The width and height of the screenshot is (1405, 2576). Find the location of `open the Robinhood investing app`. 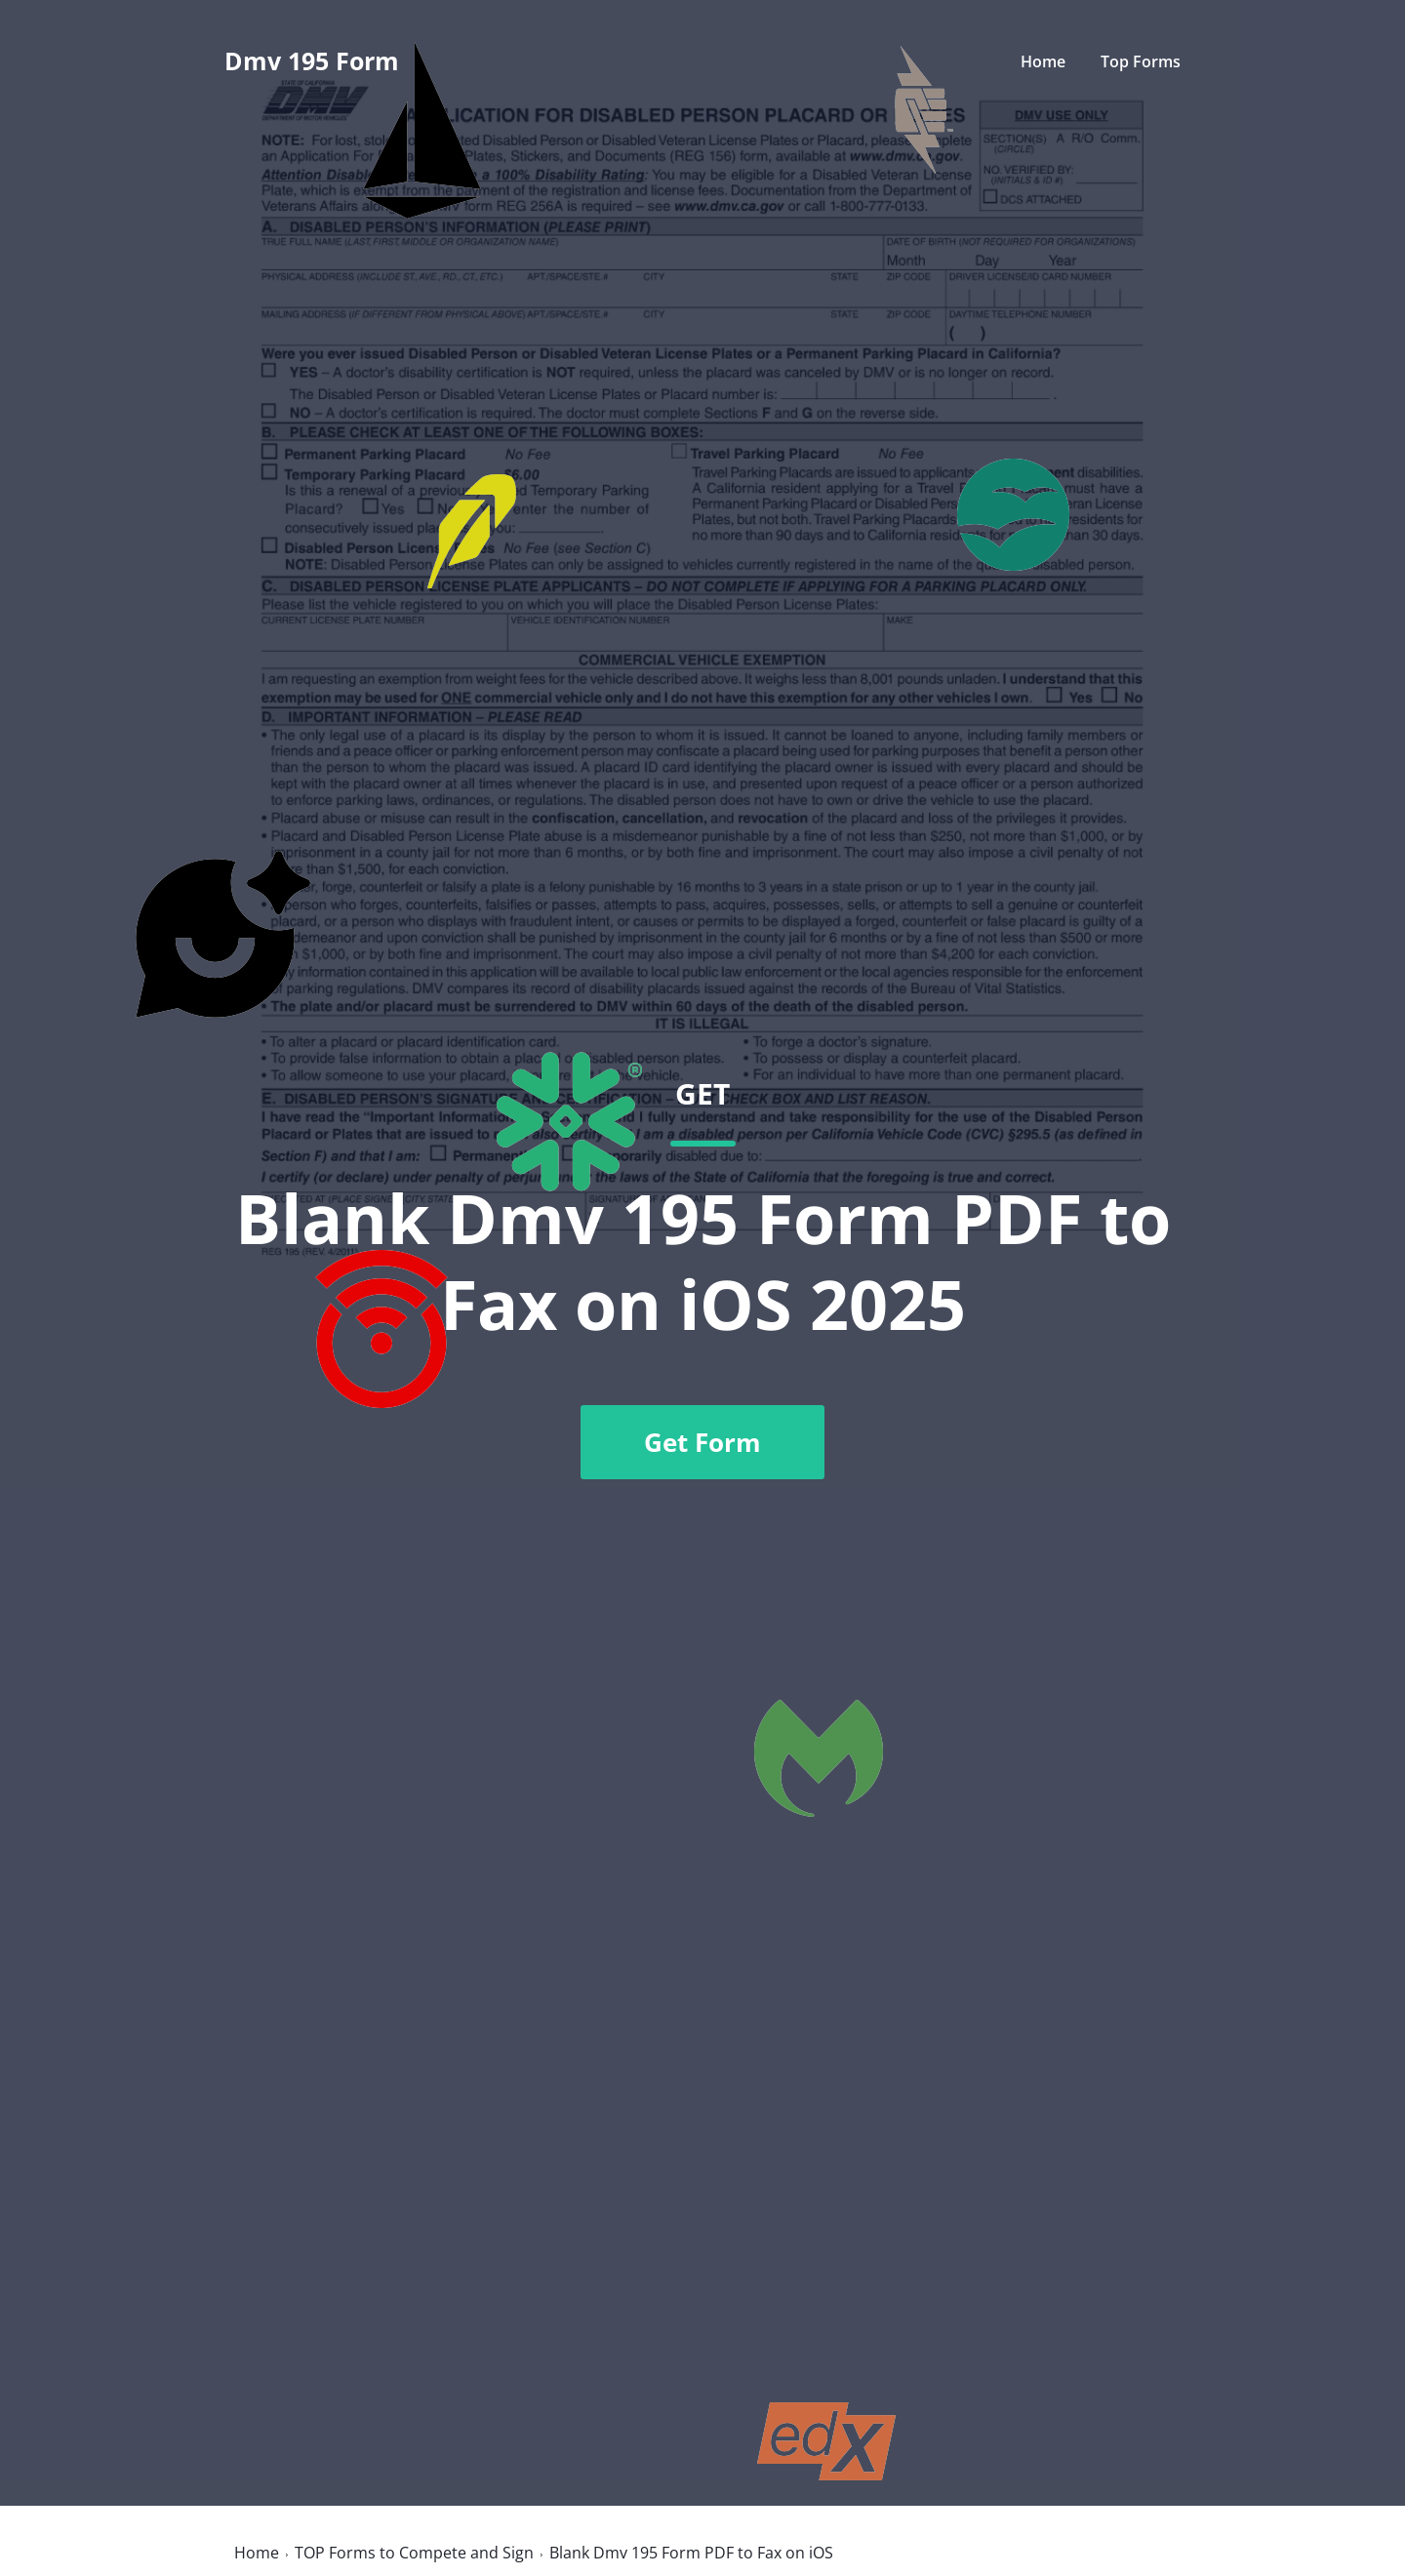

open the Robinhood investing app is located at coordinates (471, 531).